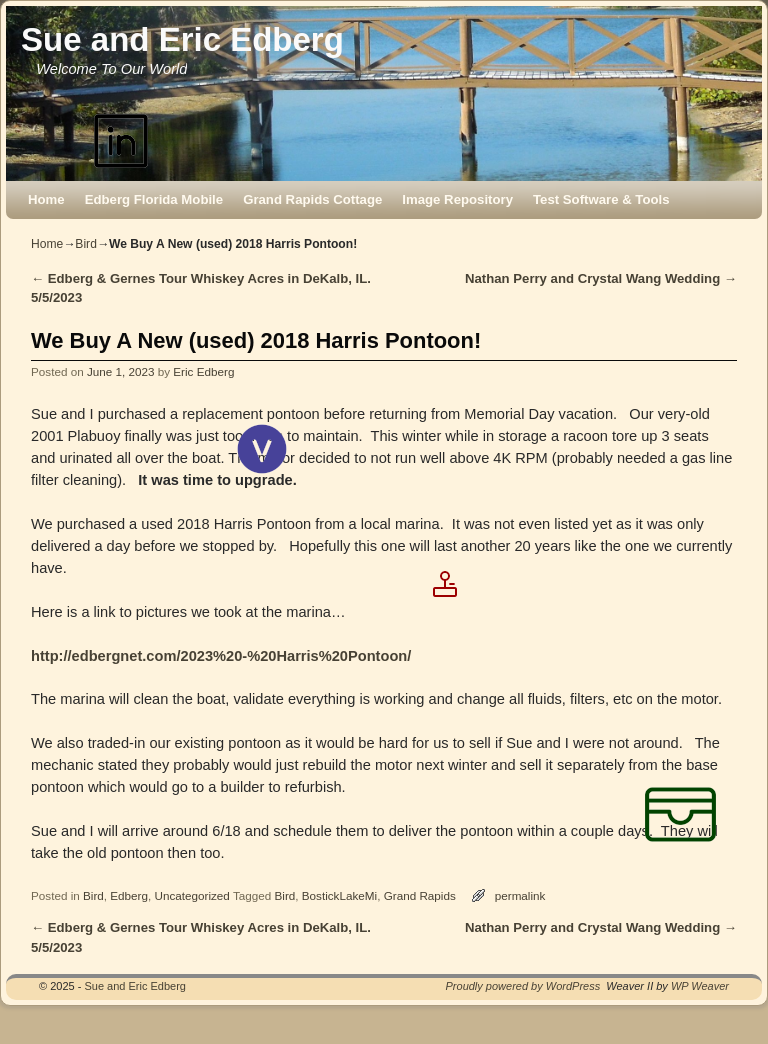  What do you see at coordinates (680, 814) in the screenshot?
I see `access your wallet or payment cards` at bounding box center [680, 814].